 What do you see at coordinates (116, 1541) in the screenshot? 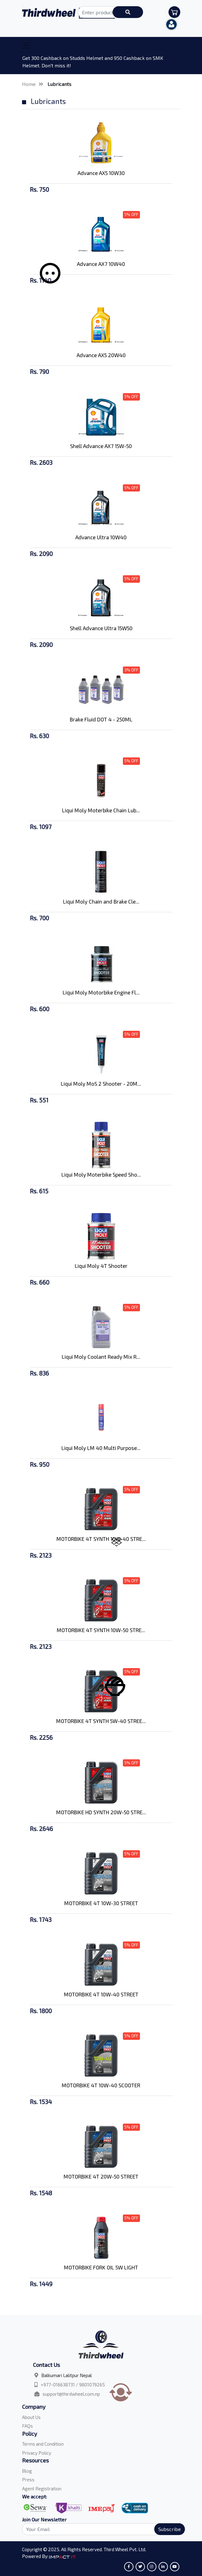
I see `open dropbox cloud storage` at bounding box center [116, 1541].